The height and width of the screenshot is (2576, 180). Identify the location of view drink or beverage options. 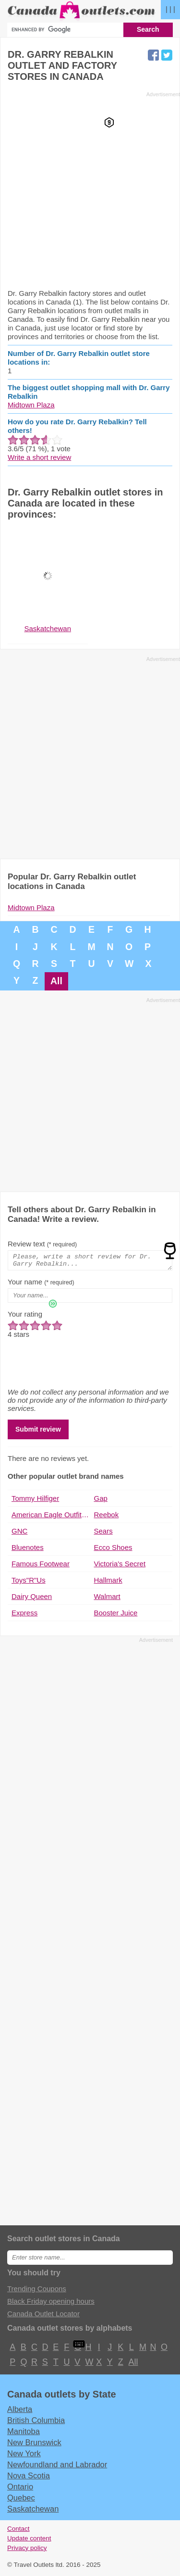
(170, 1251).